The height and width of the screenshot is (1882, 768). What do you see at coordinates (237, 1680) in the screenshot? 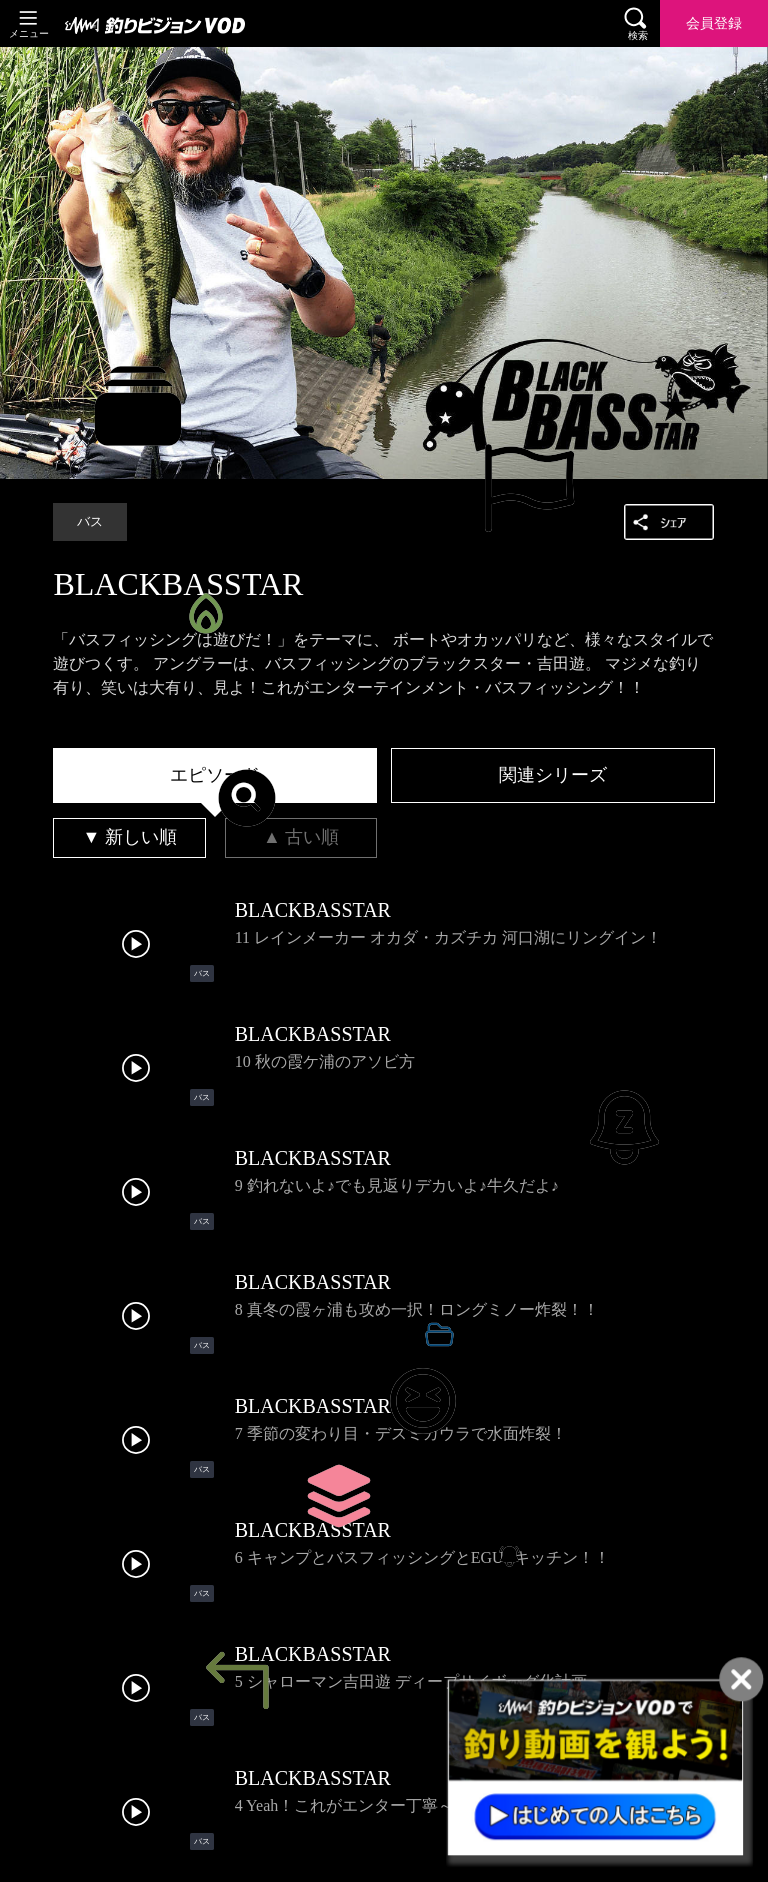
I see `go back to the previous screen` at bounding box center [237, 1680].